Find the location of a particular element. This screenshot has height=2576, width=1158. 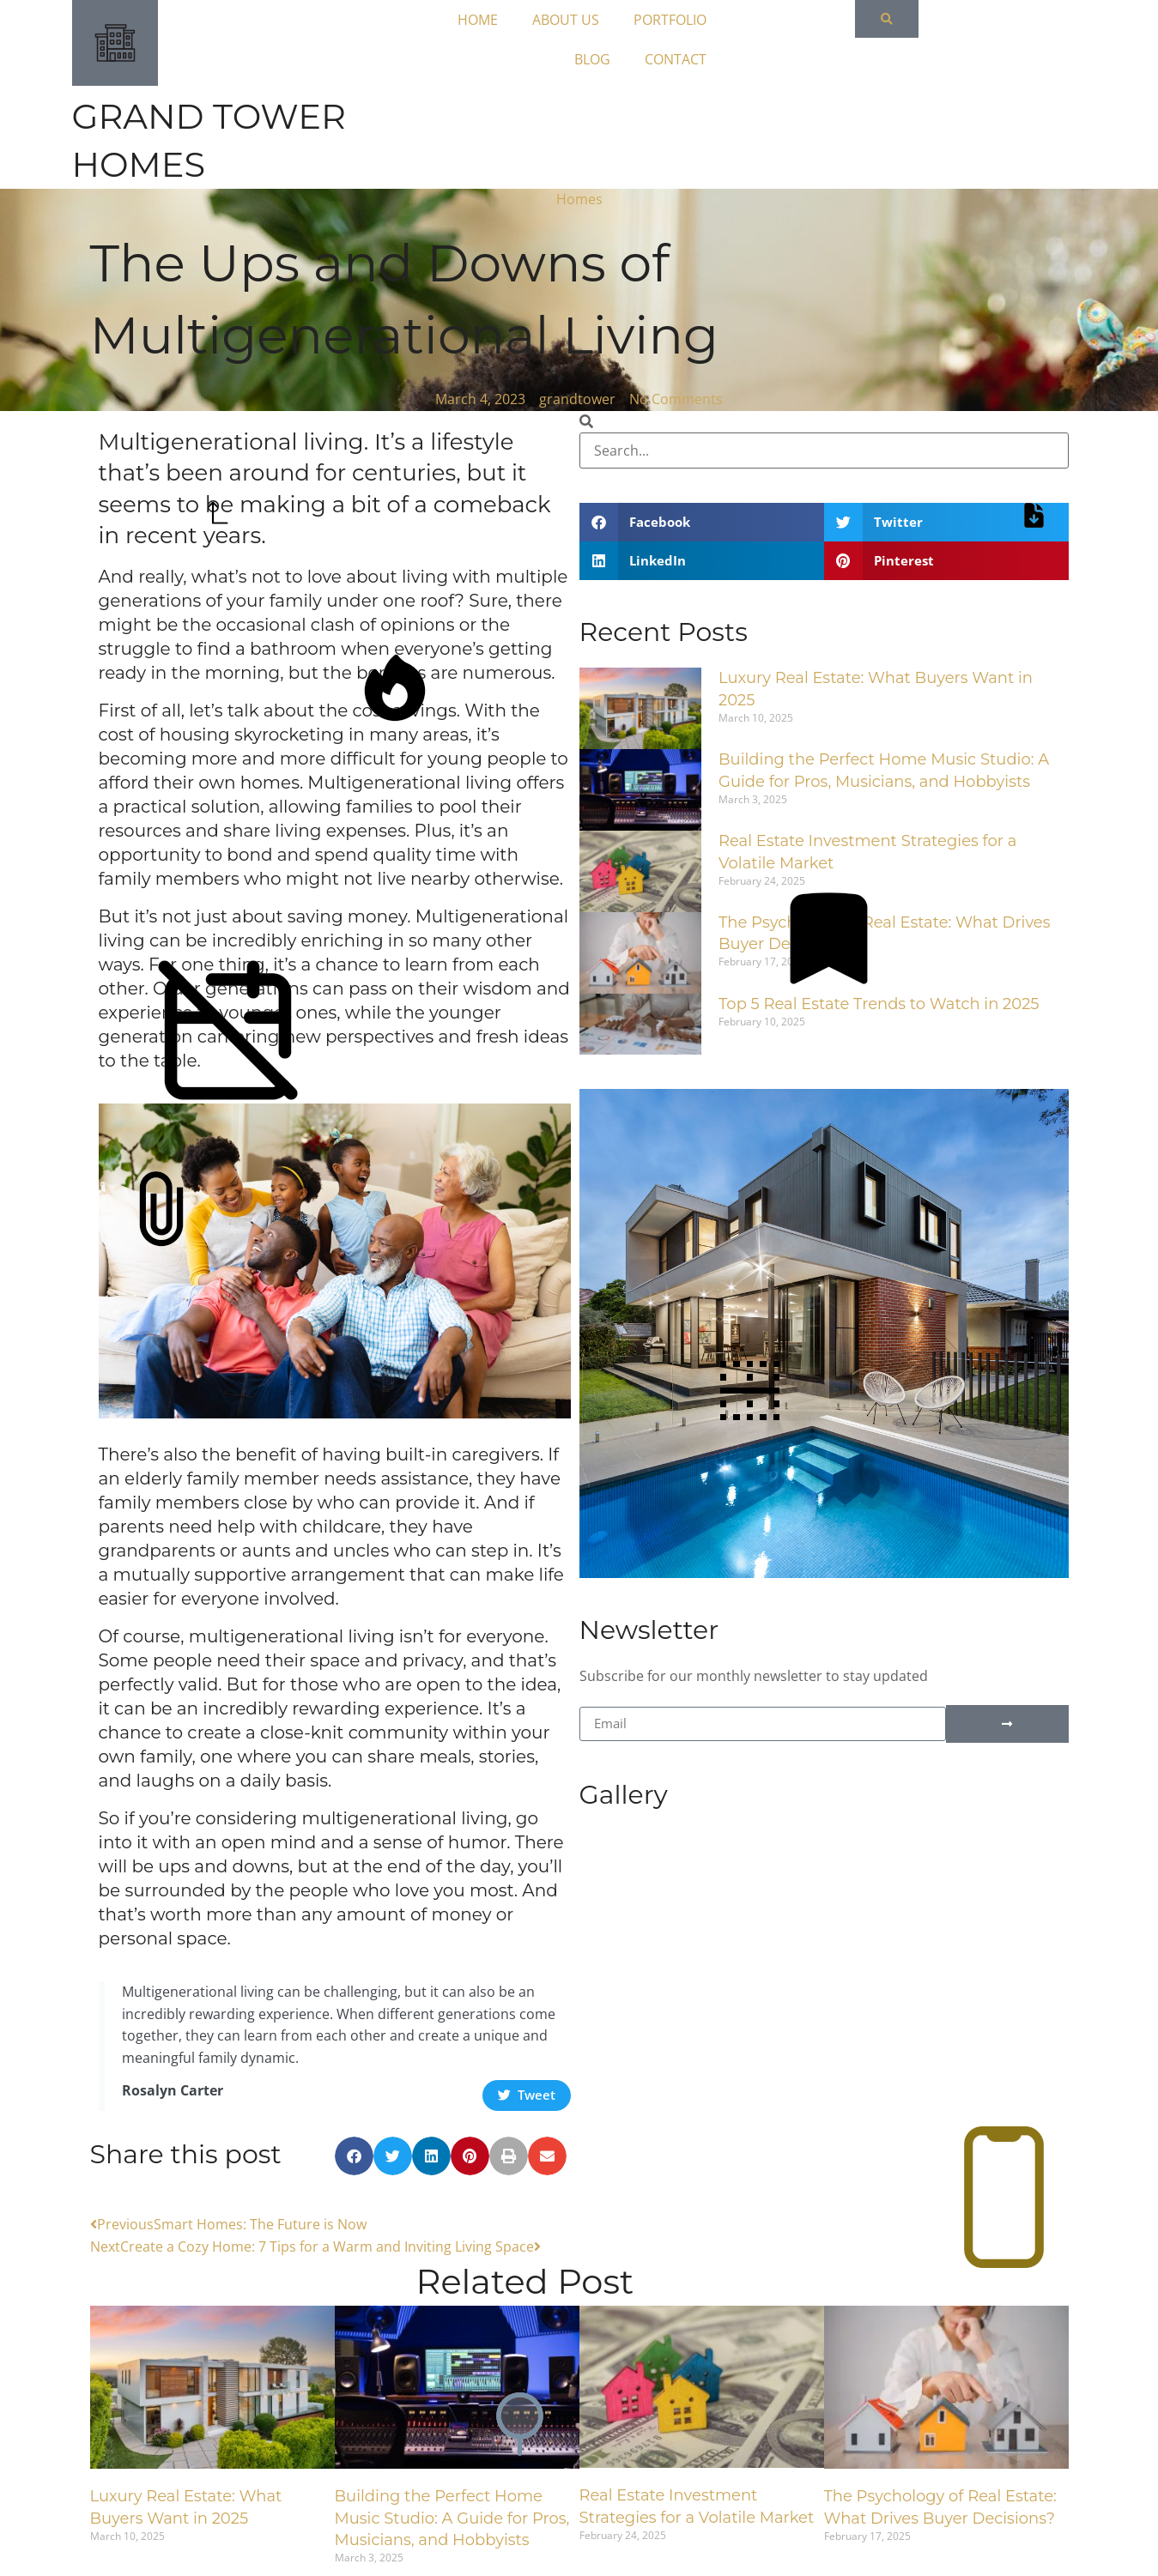

disable calendar or scheduling feature is located at coordinates (227, 1030).